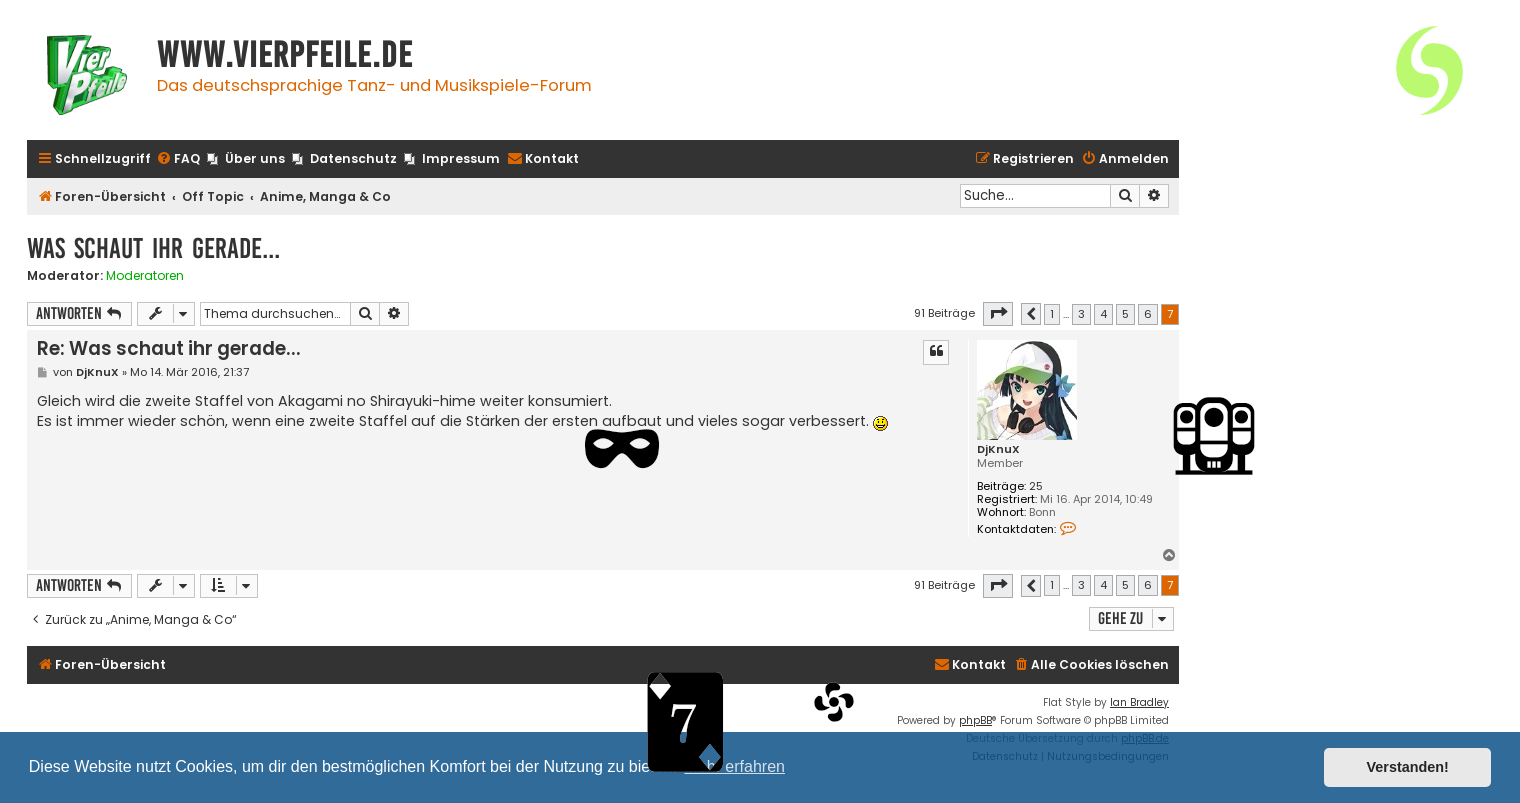 The width and height of the screenshot is (1520, 803). What do you see at coordinates (1429, 70) in the screenshot?
I see `indicates a doubled or multiplied effect in gameplay` at bounding box center [1429, 70].